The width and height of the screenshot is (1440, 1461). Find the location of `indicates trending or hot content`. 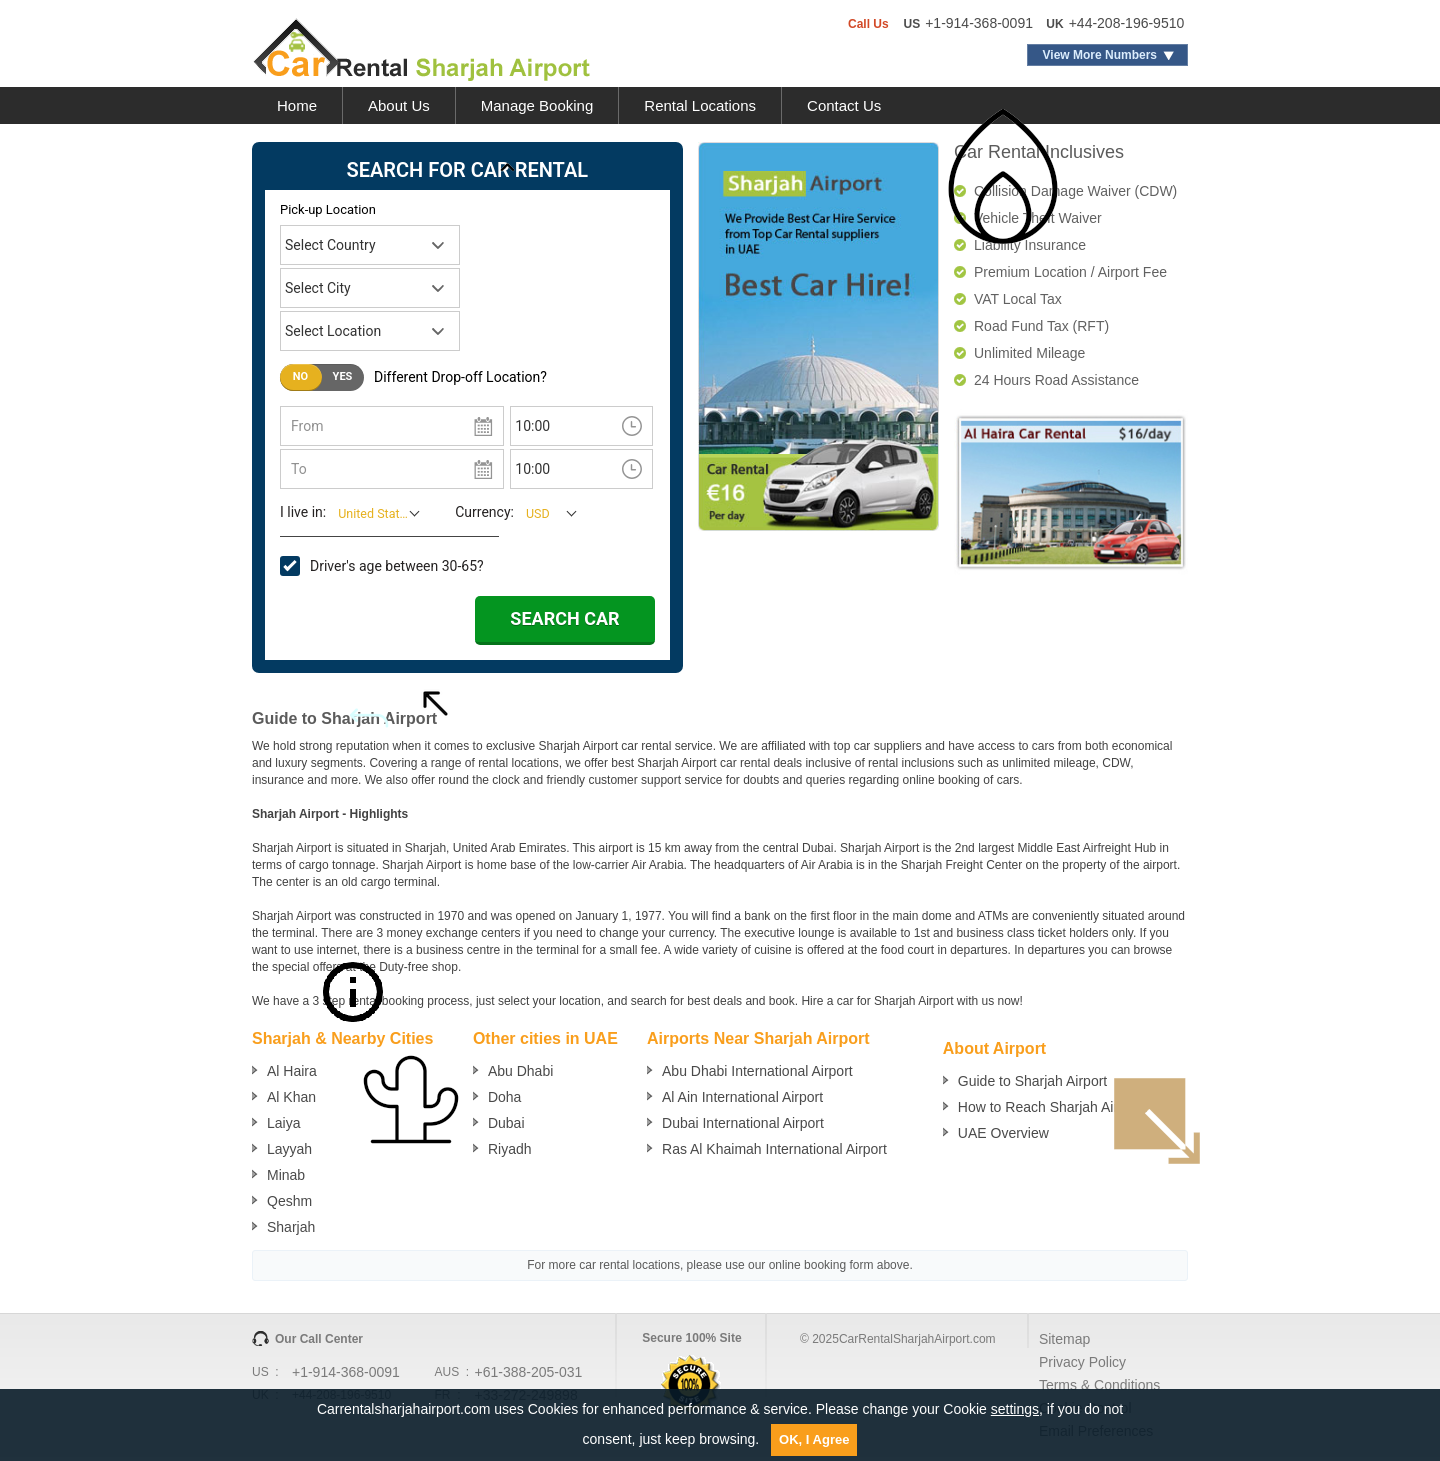

indicates trending or hot content is located at coordinates (1003, 179).